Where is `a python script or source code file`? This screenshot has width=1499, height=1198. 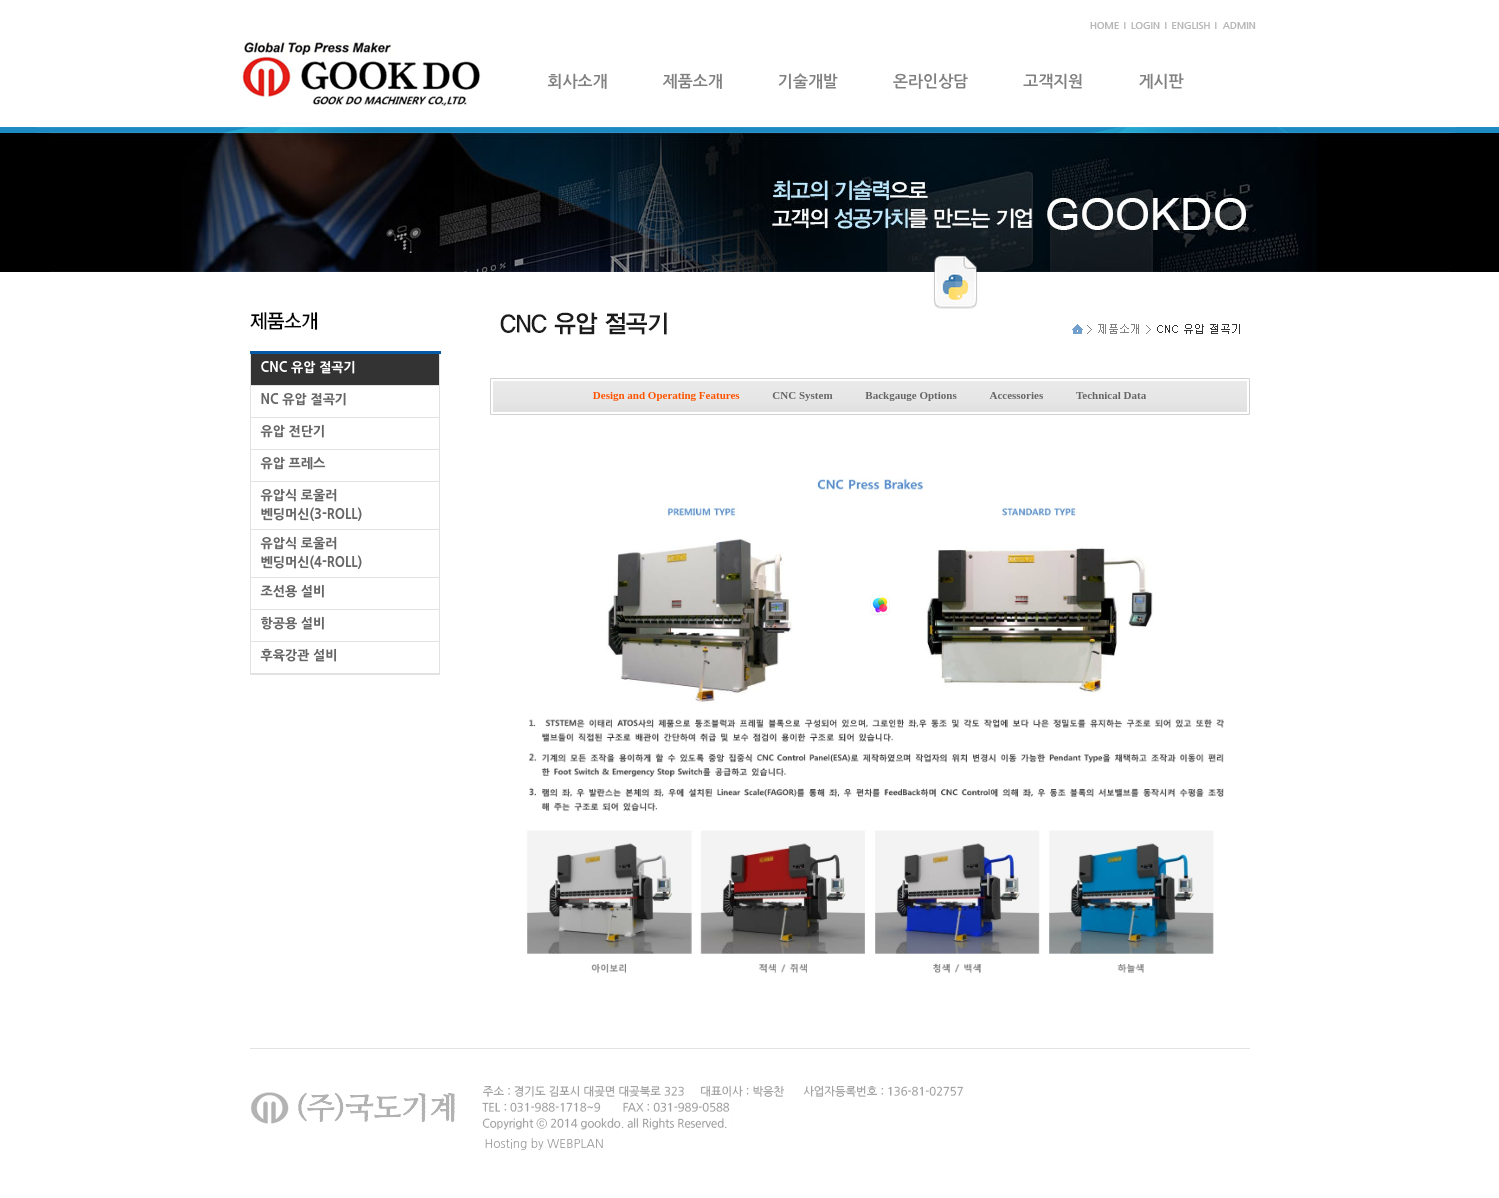 a python script or source code file is located at coordinates (955, 281).